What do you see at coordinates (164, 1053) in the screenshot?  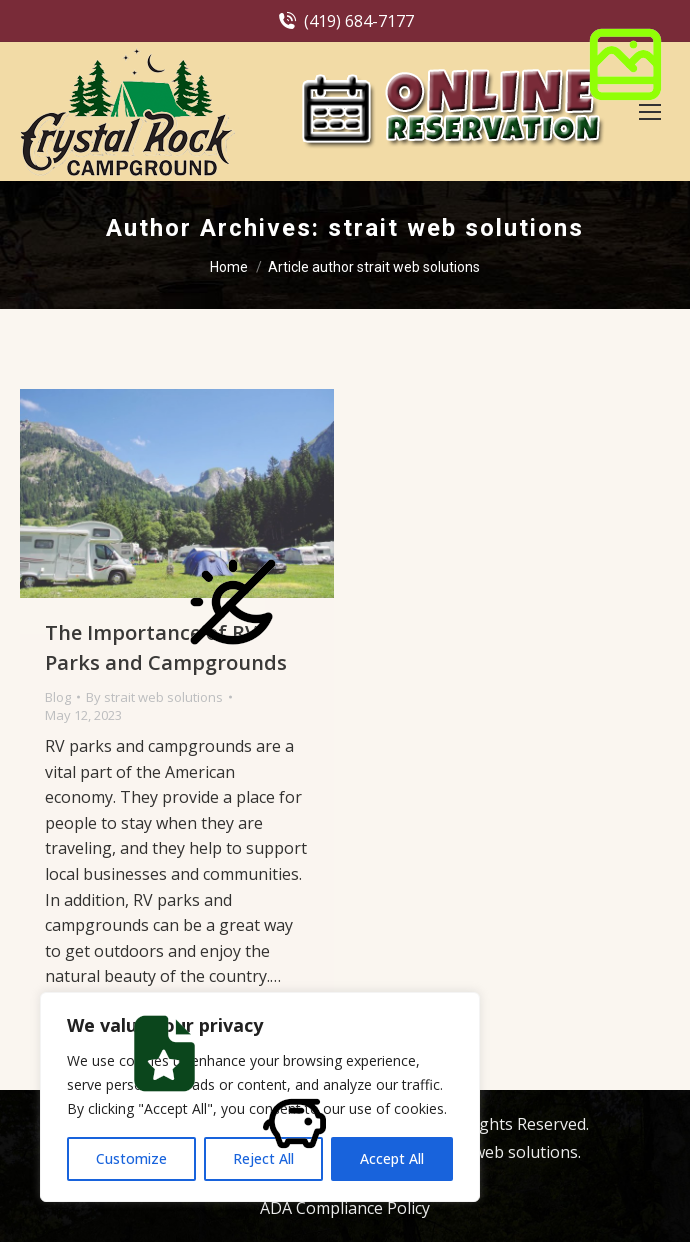 I see `view starred or favorite files` at bounding box center [164, 1053].